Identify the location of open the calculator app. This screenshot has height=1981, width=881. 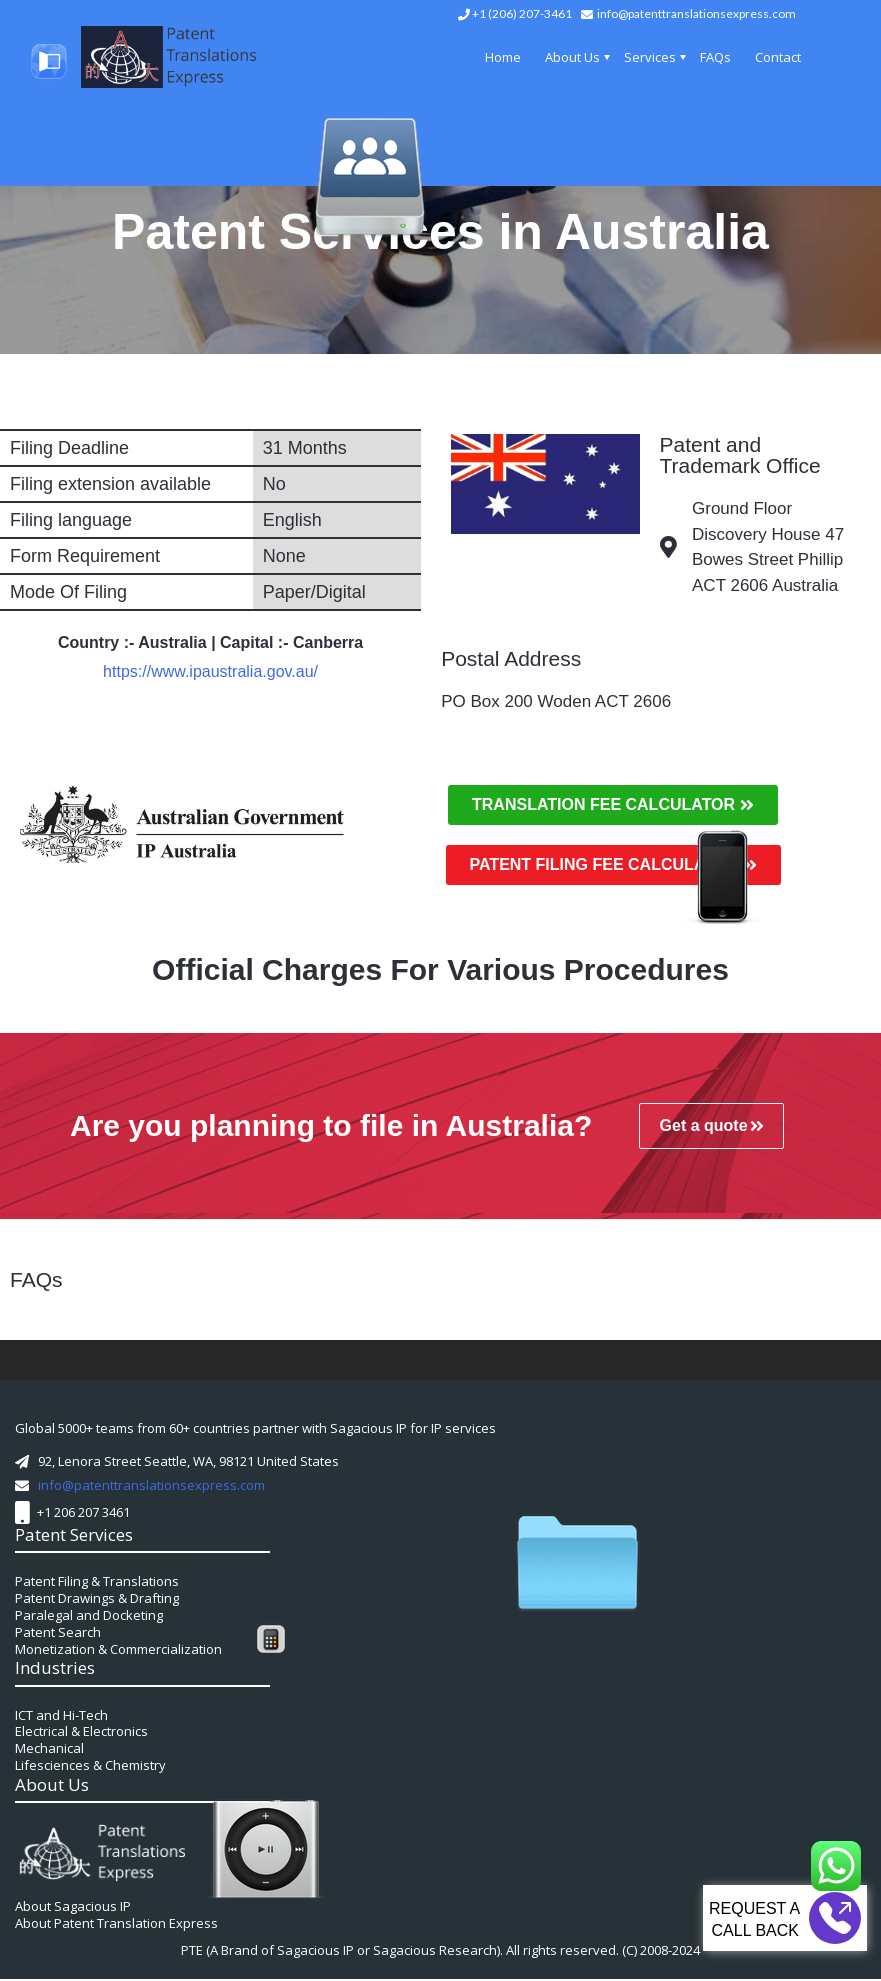
(271, 1639).